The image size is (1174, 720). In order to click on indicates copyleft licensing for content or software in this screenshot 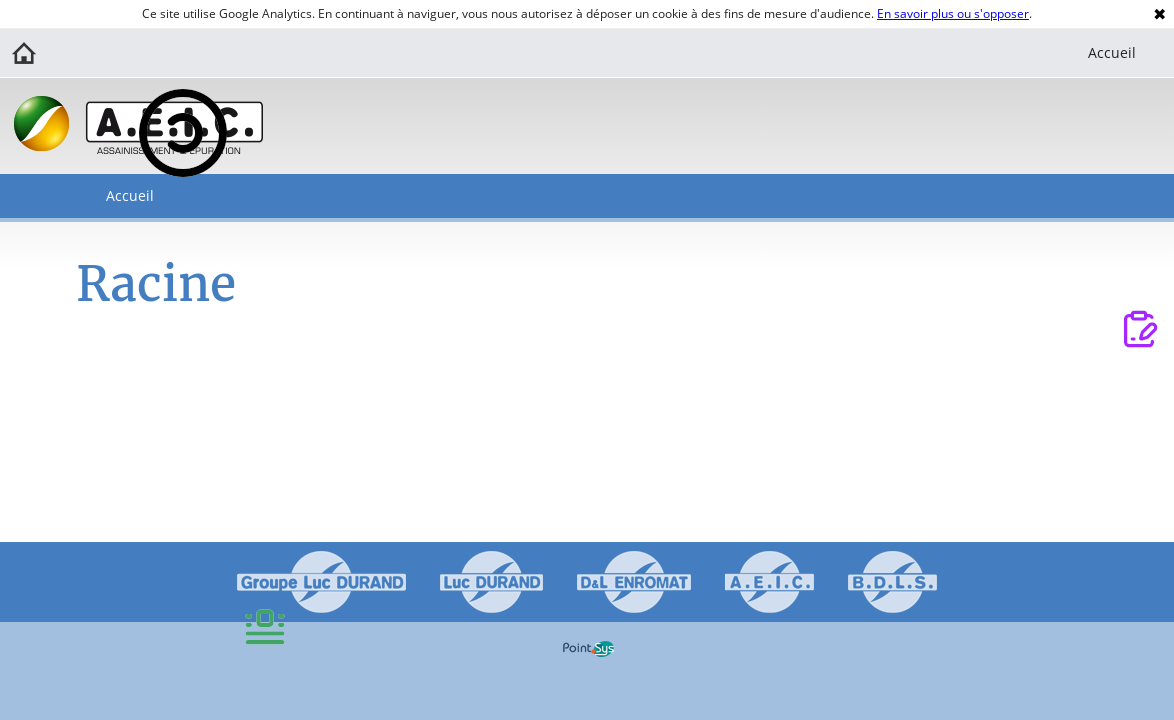, I will do `click(183, 133)`.